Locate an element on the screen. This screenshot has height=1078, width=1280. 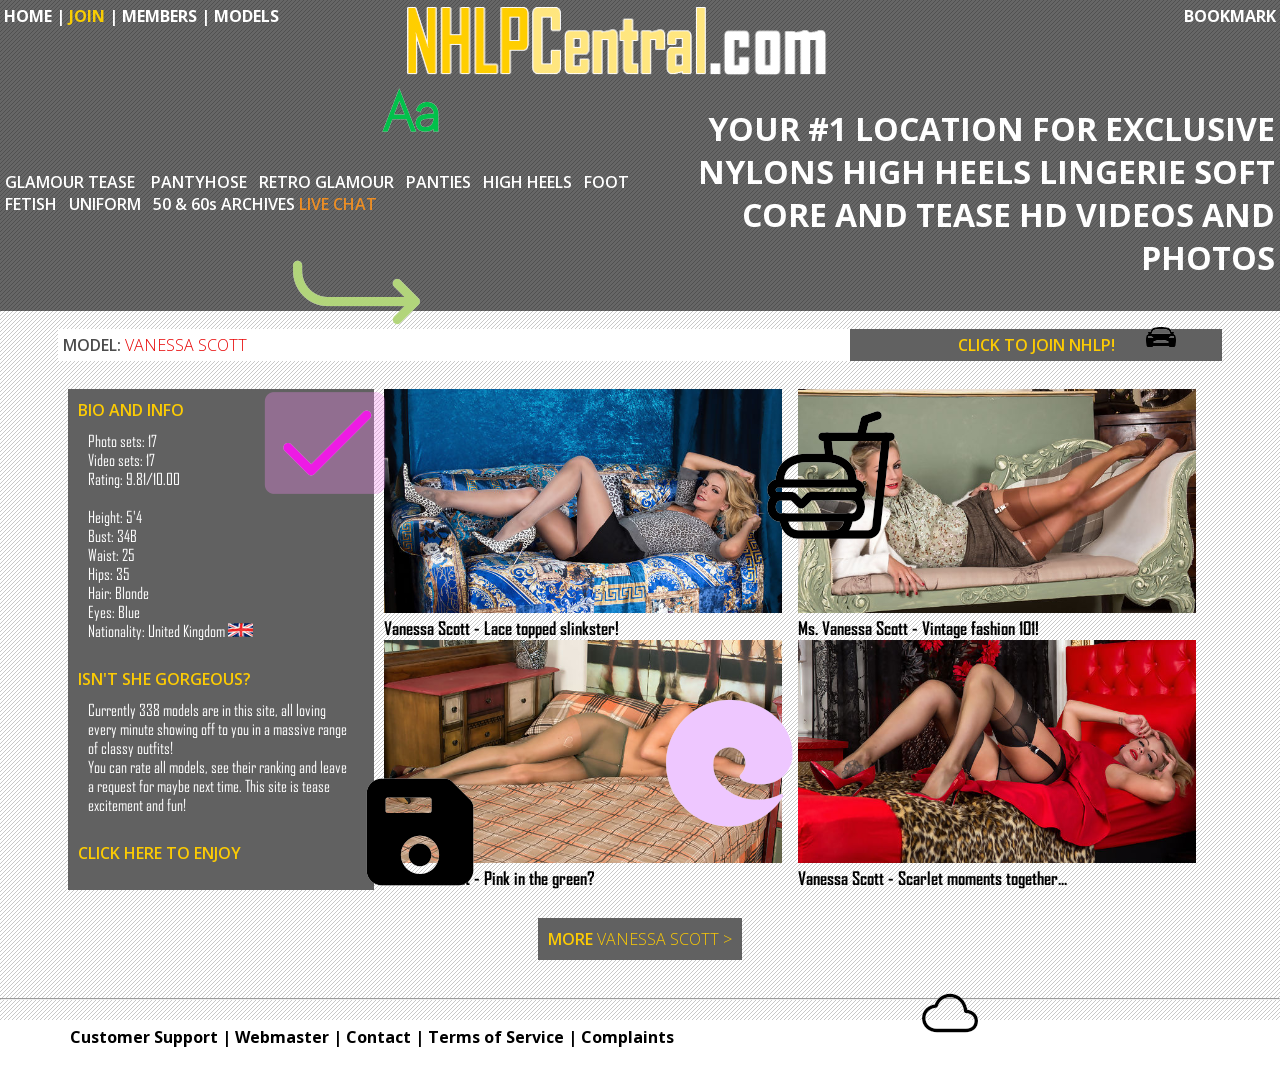
open Microsoft Edge browser is located at coordinates (729, 763).